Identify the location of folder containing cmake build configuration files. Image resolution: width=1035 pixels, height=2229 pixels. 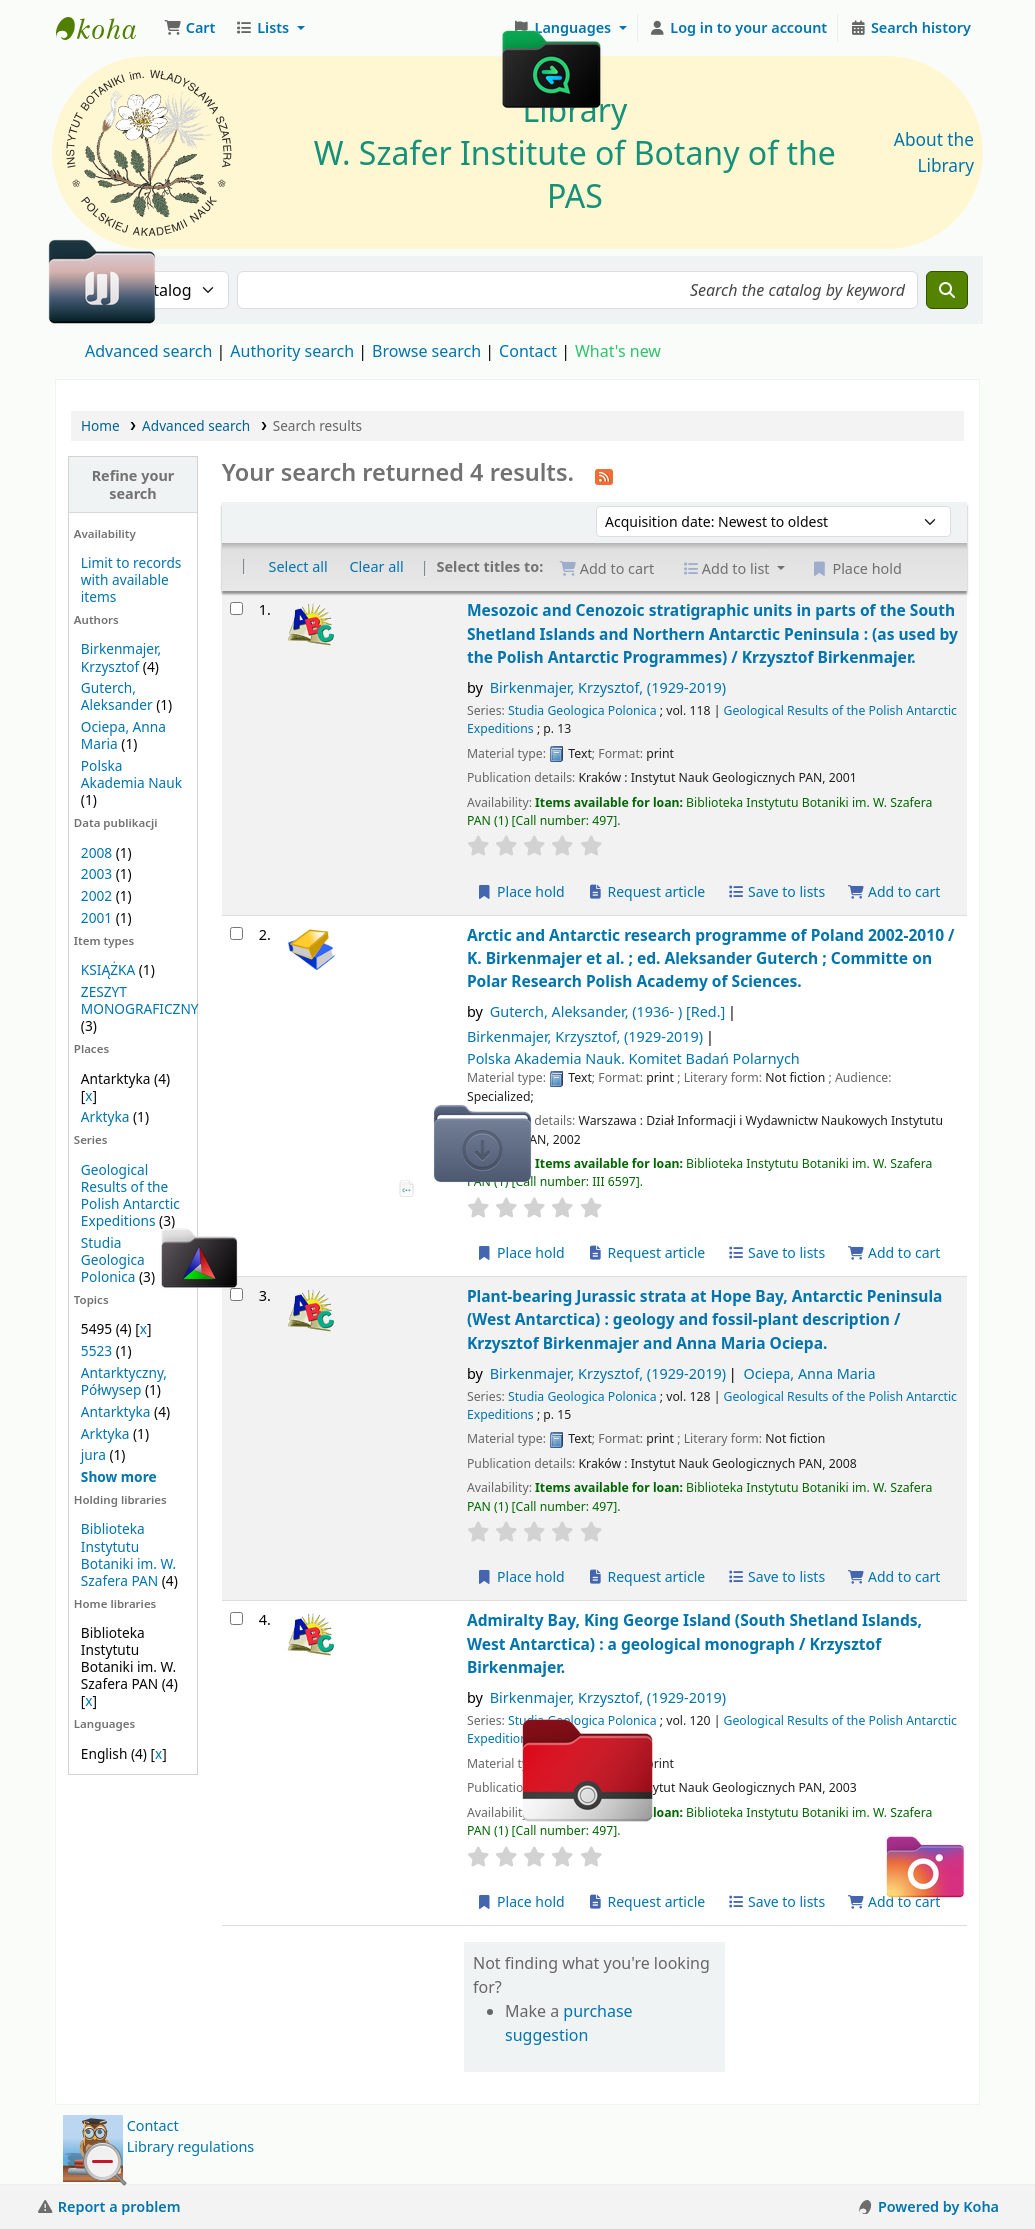
(199, 1260).